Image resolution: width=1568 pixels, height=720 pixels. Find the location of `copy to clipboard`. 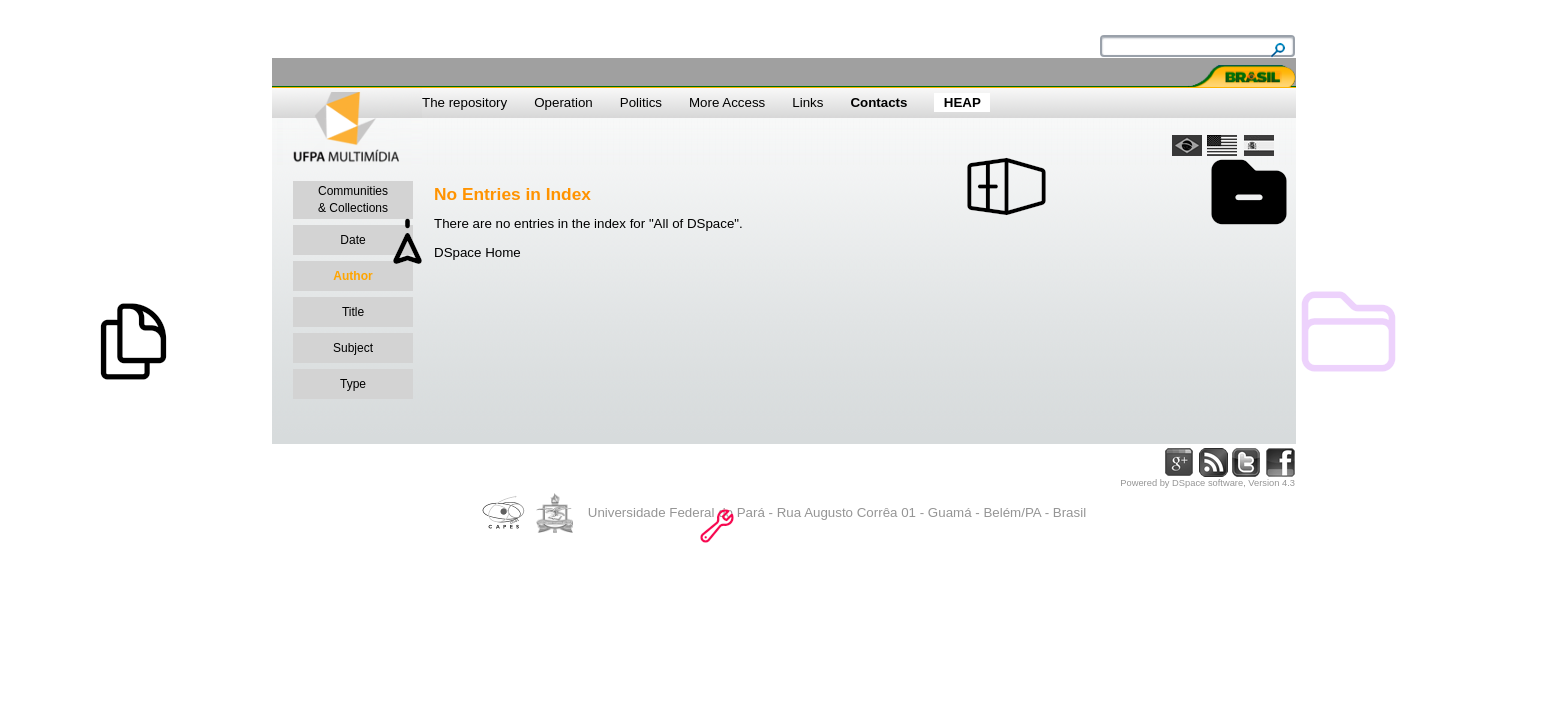

copy to clipboard is located at coordinates (133, 341).